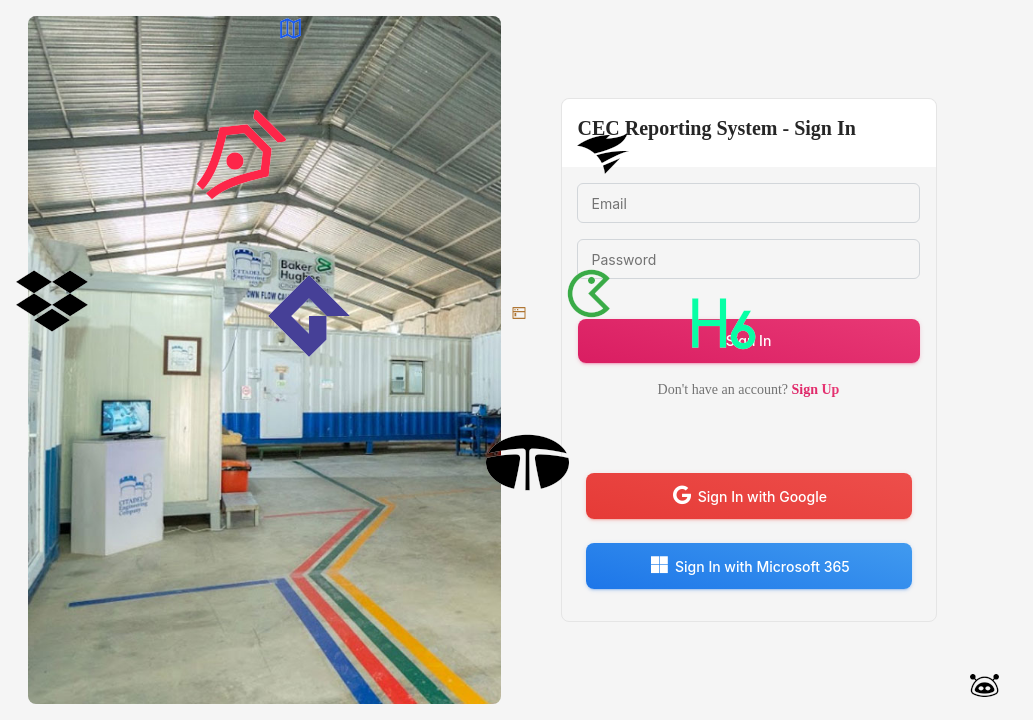 The width and height of the screenshot is (1033, 720). I want to click on open GameMaker game development software, so click(309, 316).